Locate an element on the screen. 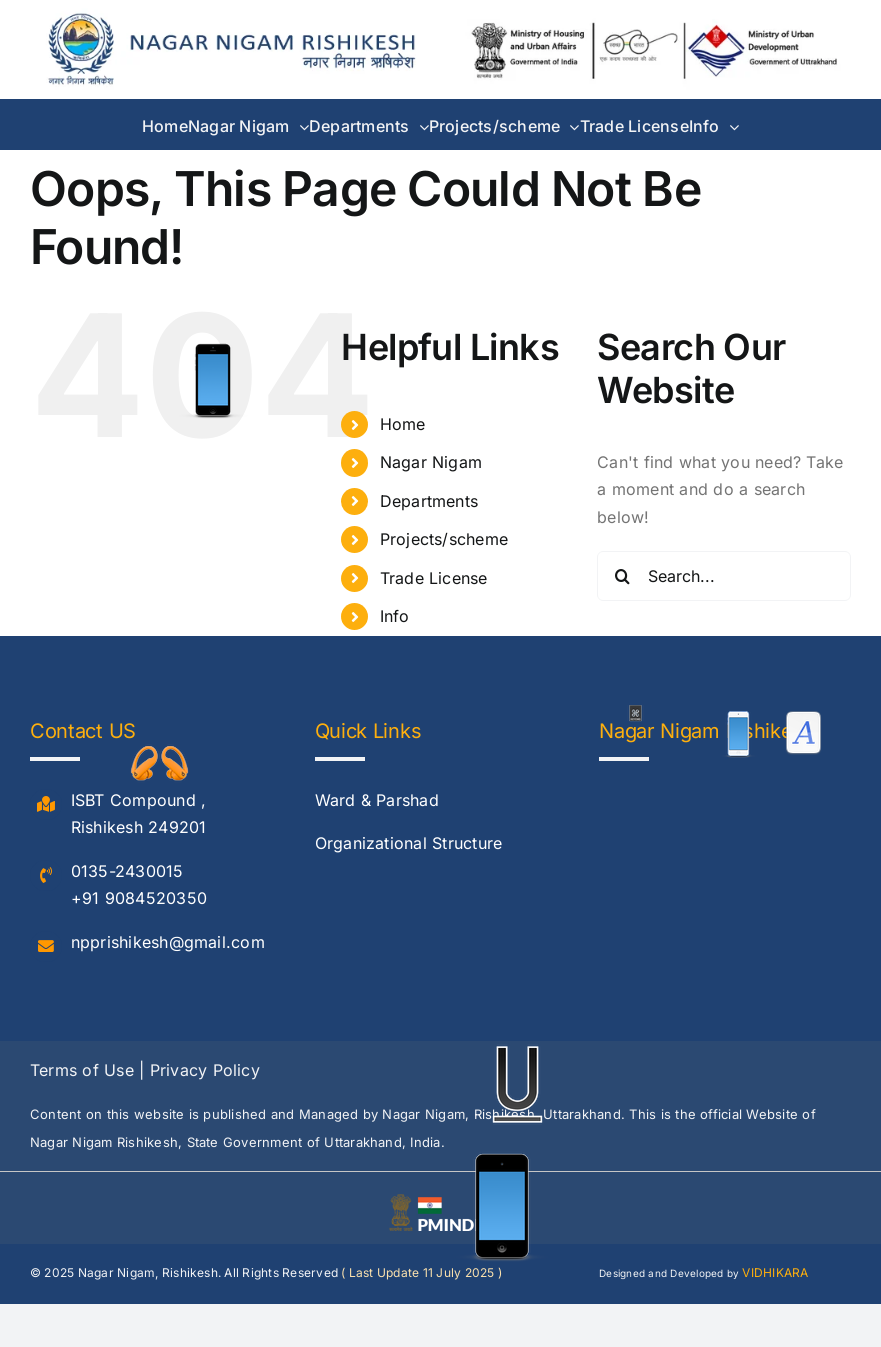  iPod touch device icon is located at coordinates (502, 1205).